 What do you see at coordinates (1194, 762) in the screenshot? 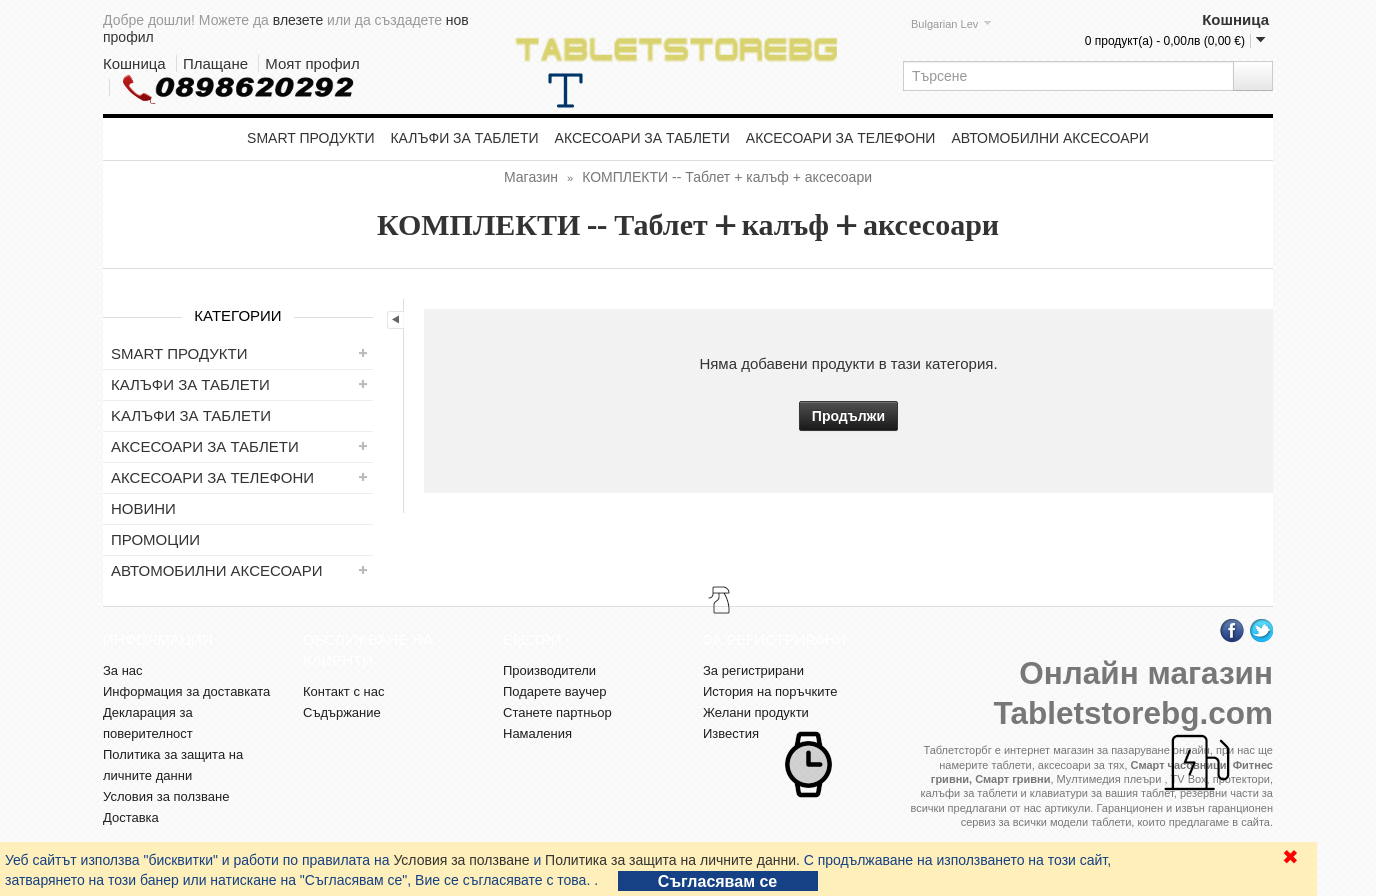
I see `find nearby EV charging stations` at bounding box center [1194, 762].